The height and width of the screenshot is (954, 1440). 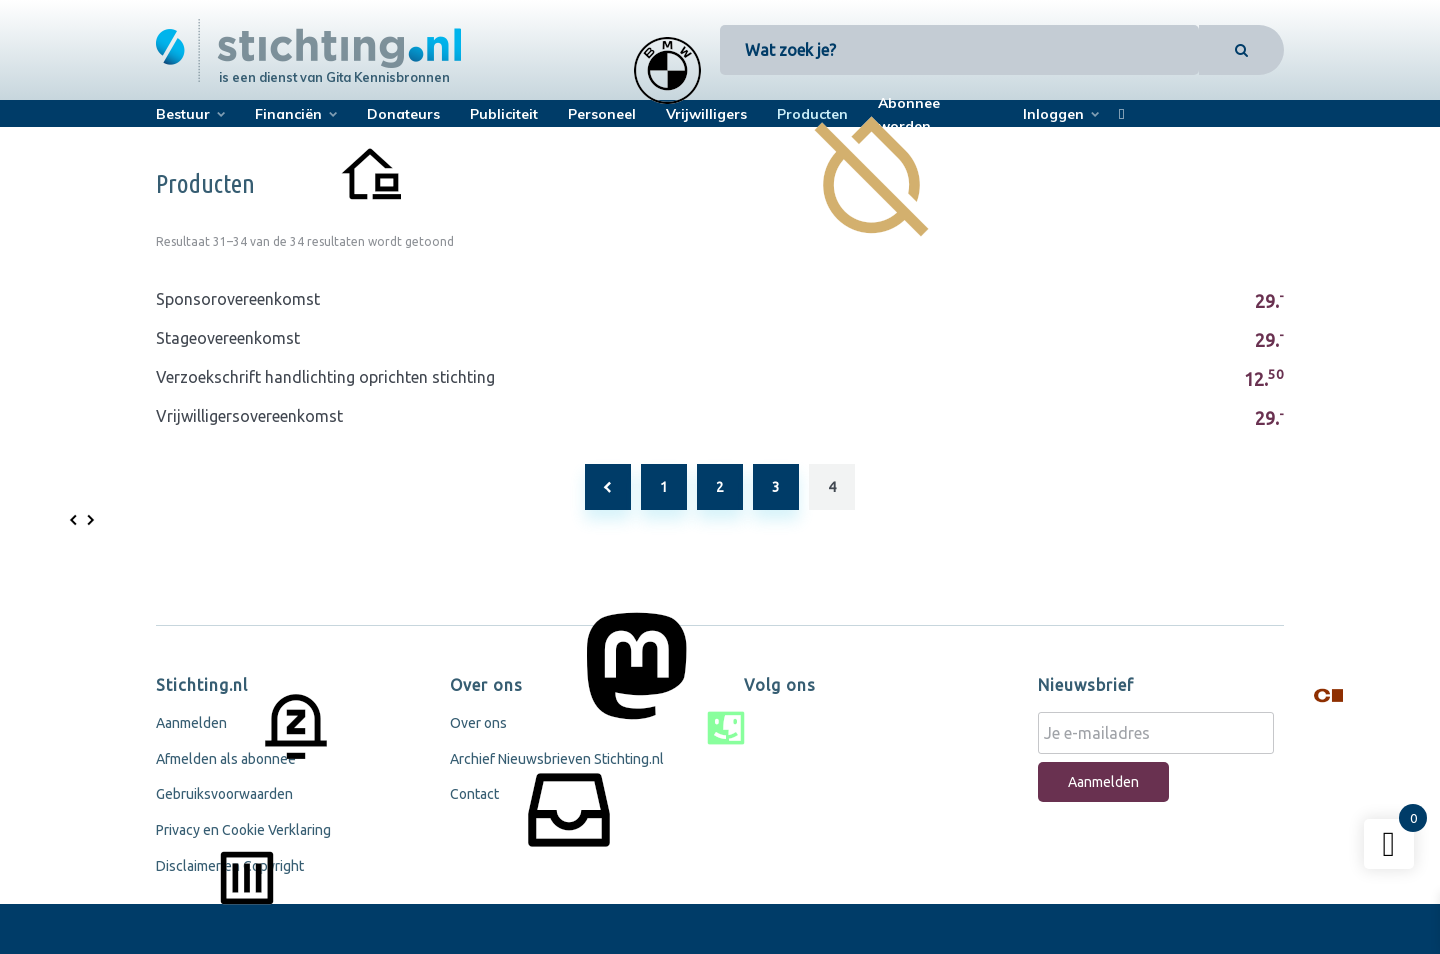 What do you see at coordinates (247, 878) in the screenshot?
I see `switch to vertical column layout` at bounding box center [247, 878].